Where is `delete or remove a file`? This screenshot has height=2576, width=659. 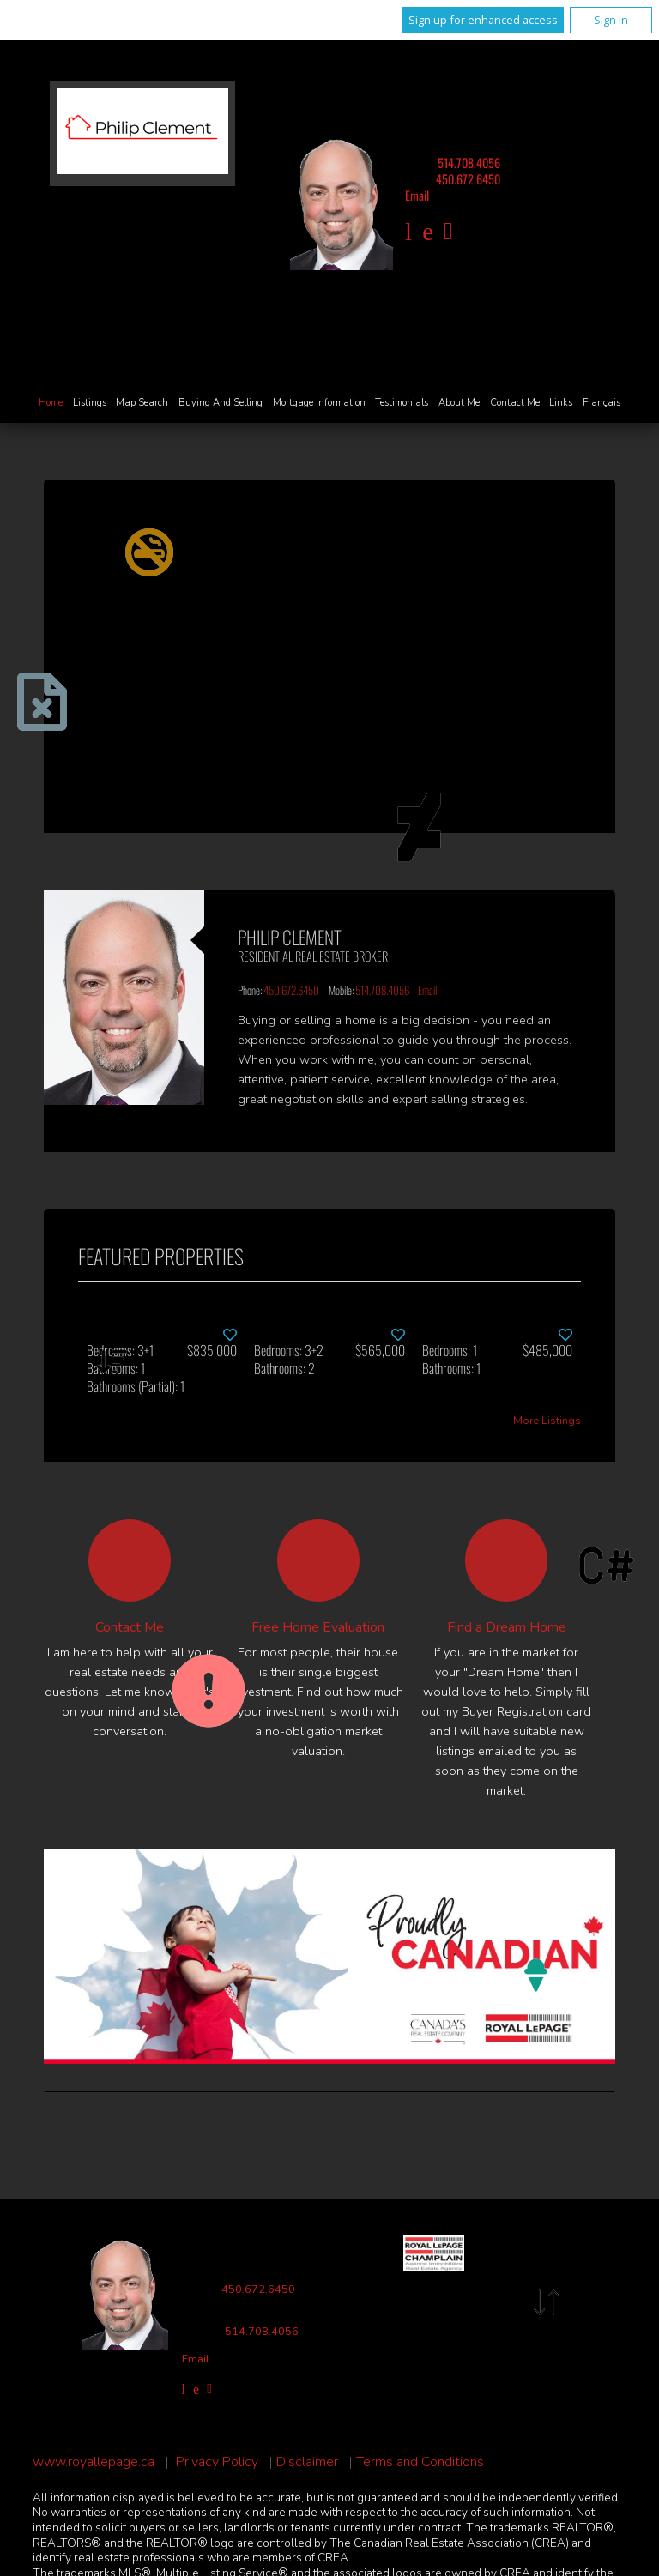
delete or remove a file is located at coordinates (42, 702).